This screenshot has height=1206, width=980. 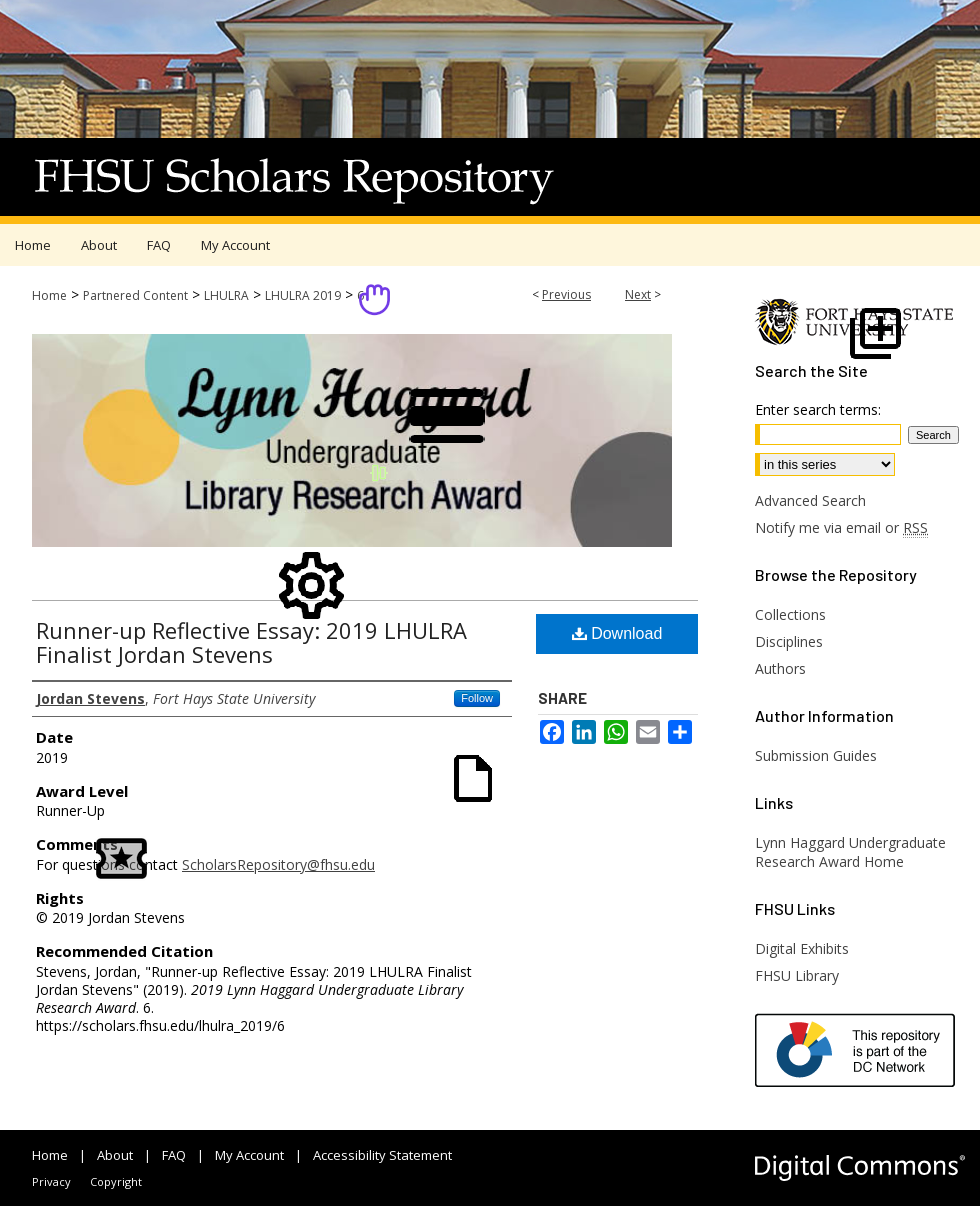 What do you see at coordinates (379, 473) in the screenshot?
I see `align objects to vertical center` at bounding box center [379, 473].